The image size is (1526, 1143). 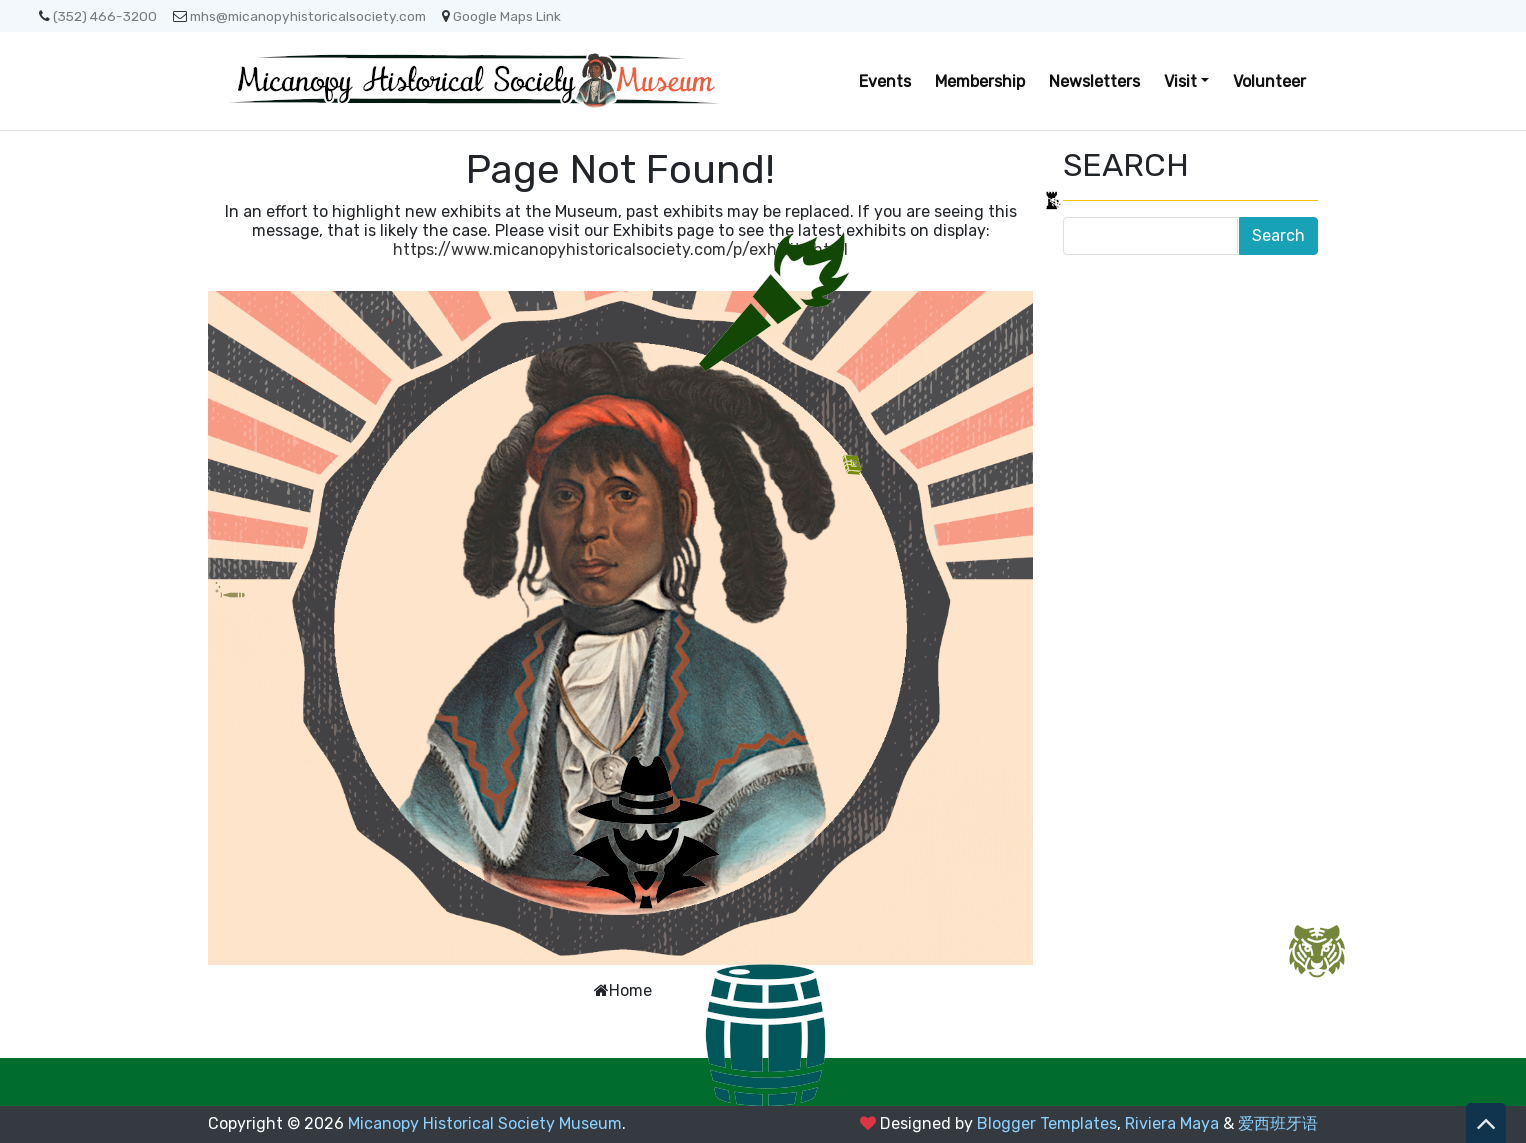 What do you see at coordinates (1317, 952) in the screenshot?
I see `select tiger character or avatar` at bounding box center [1317, 952].